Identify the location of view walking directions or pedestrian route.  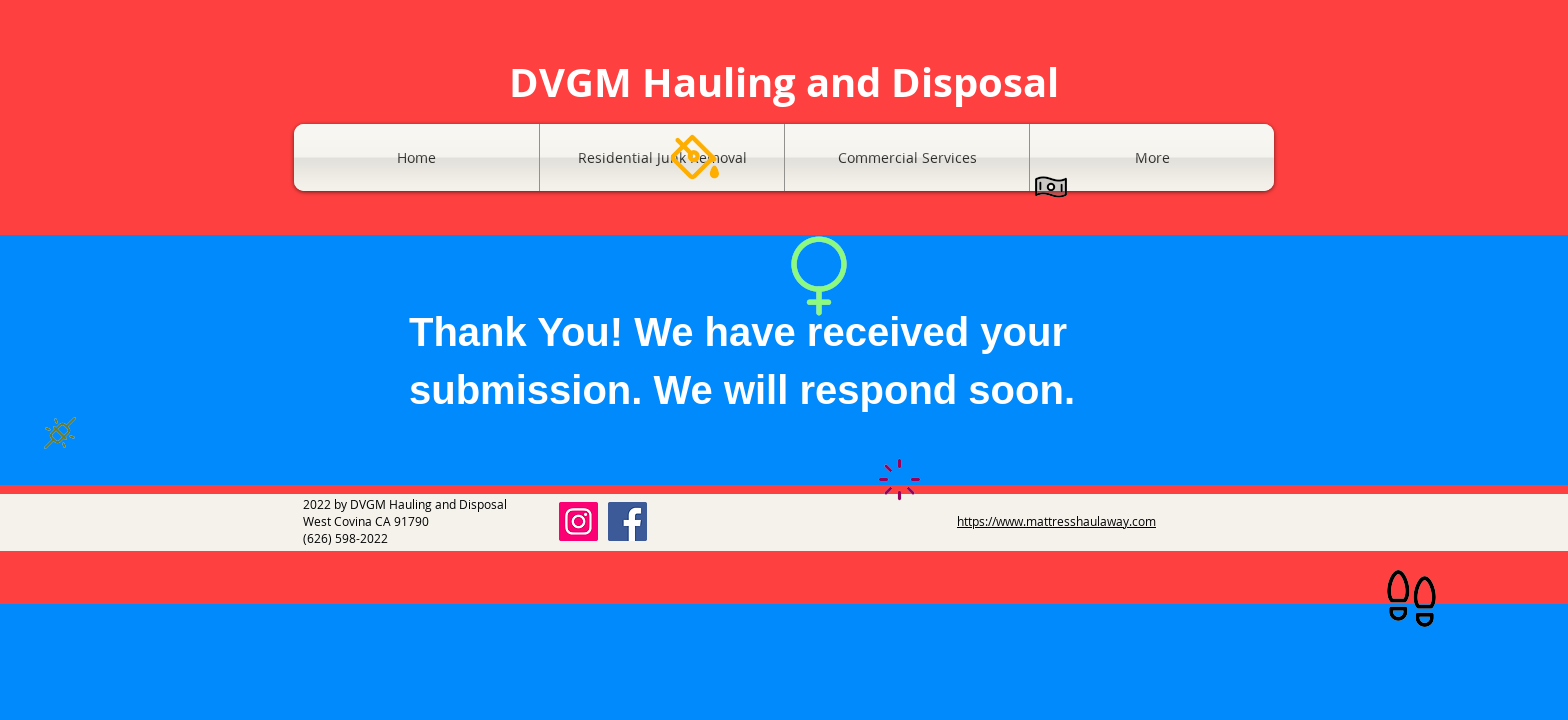
(1411, 598).